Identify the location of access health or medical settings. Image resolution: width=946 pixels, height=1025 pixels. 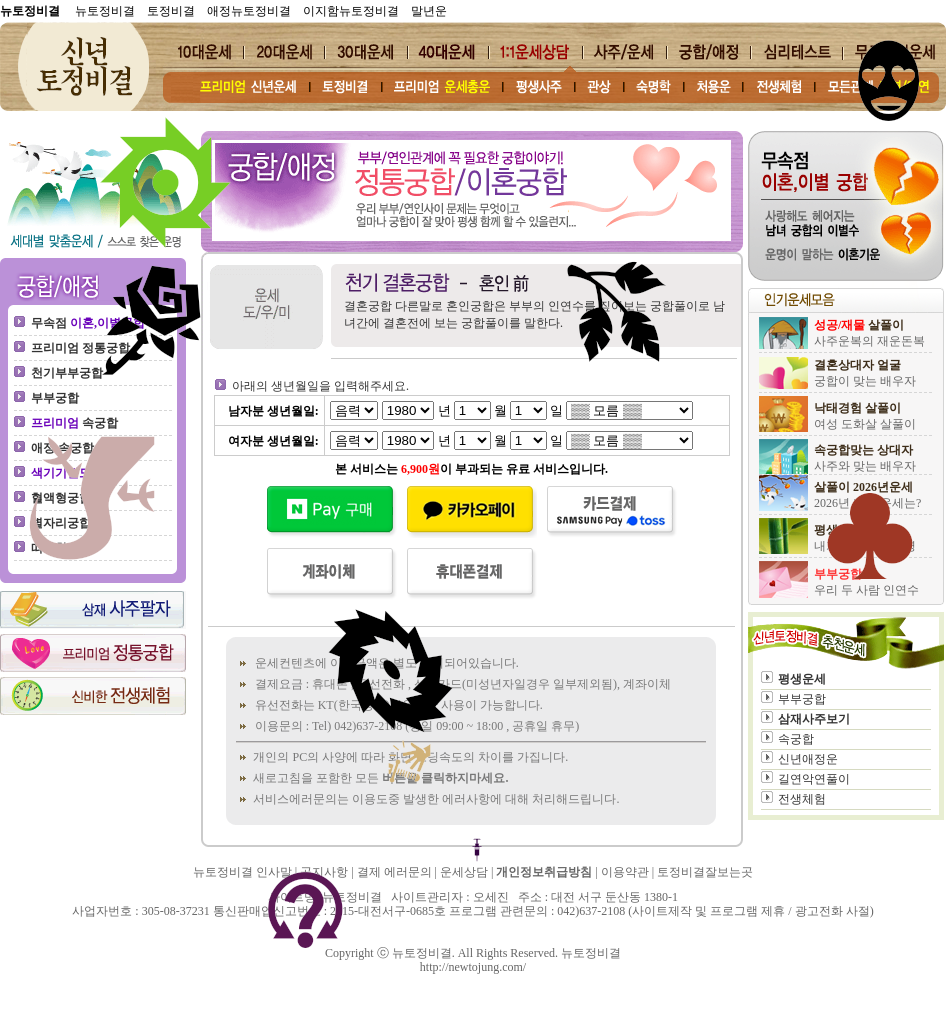
(477, 850).